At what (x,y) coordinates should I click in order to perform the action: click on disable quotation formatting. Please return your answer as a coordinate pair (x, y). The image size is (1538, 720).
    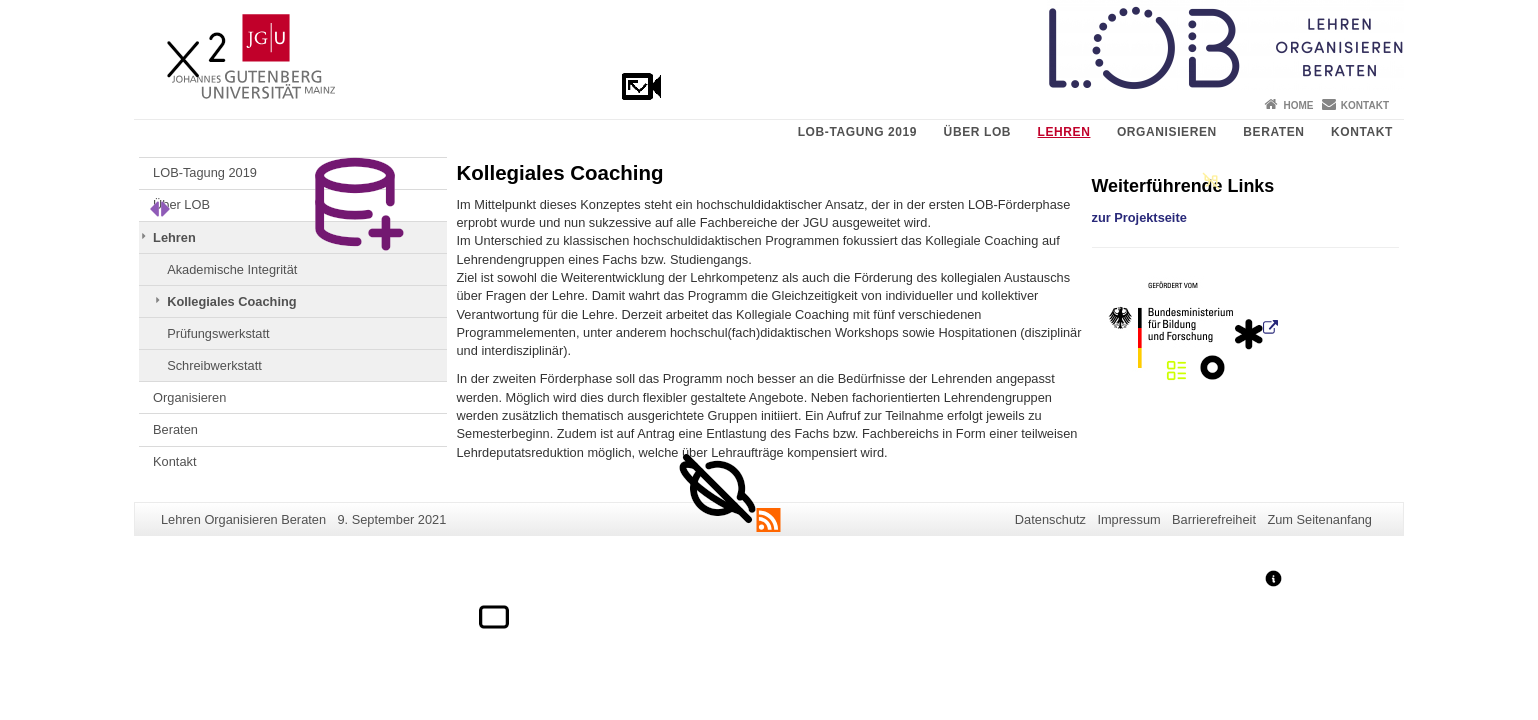
    Looking at the image, I should click on (1211, 181).